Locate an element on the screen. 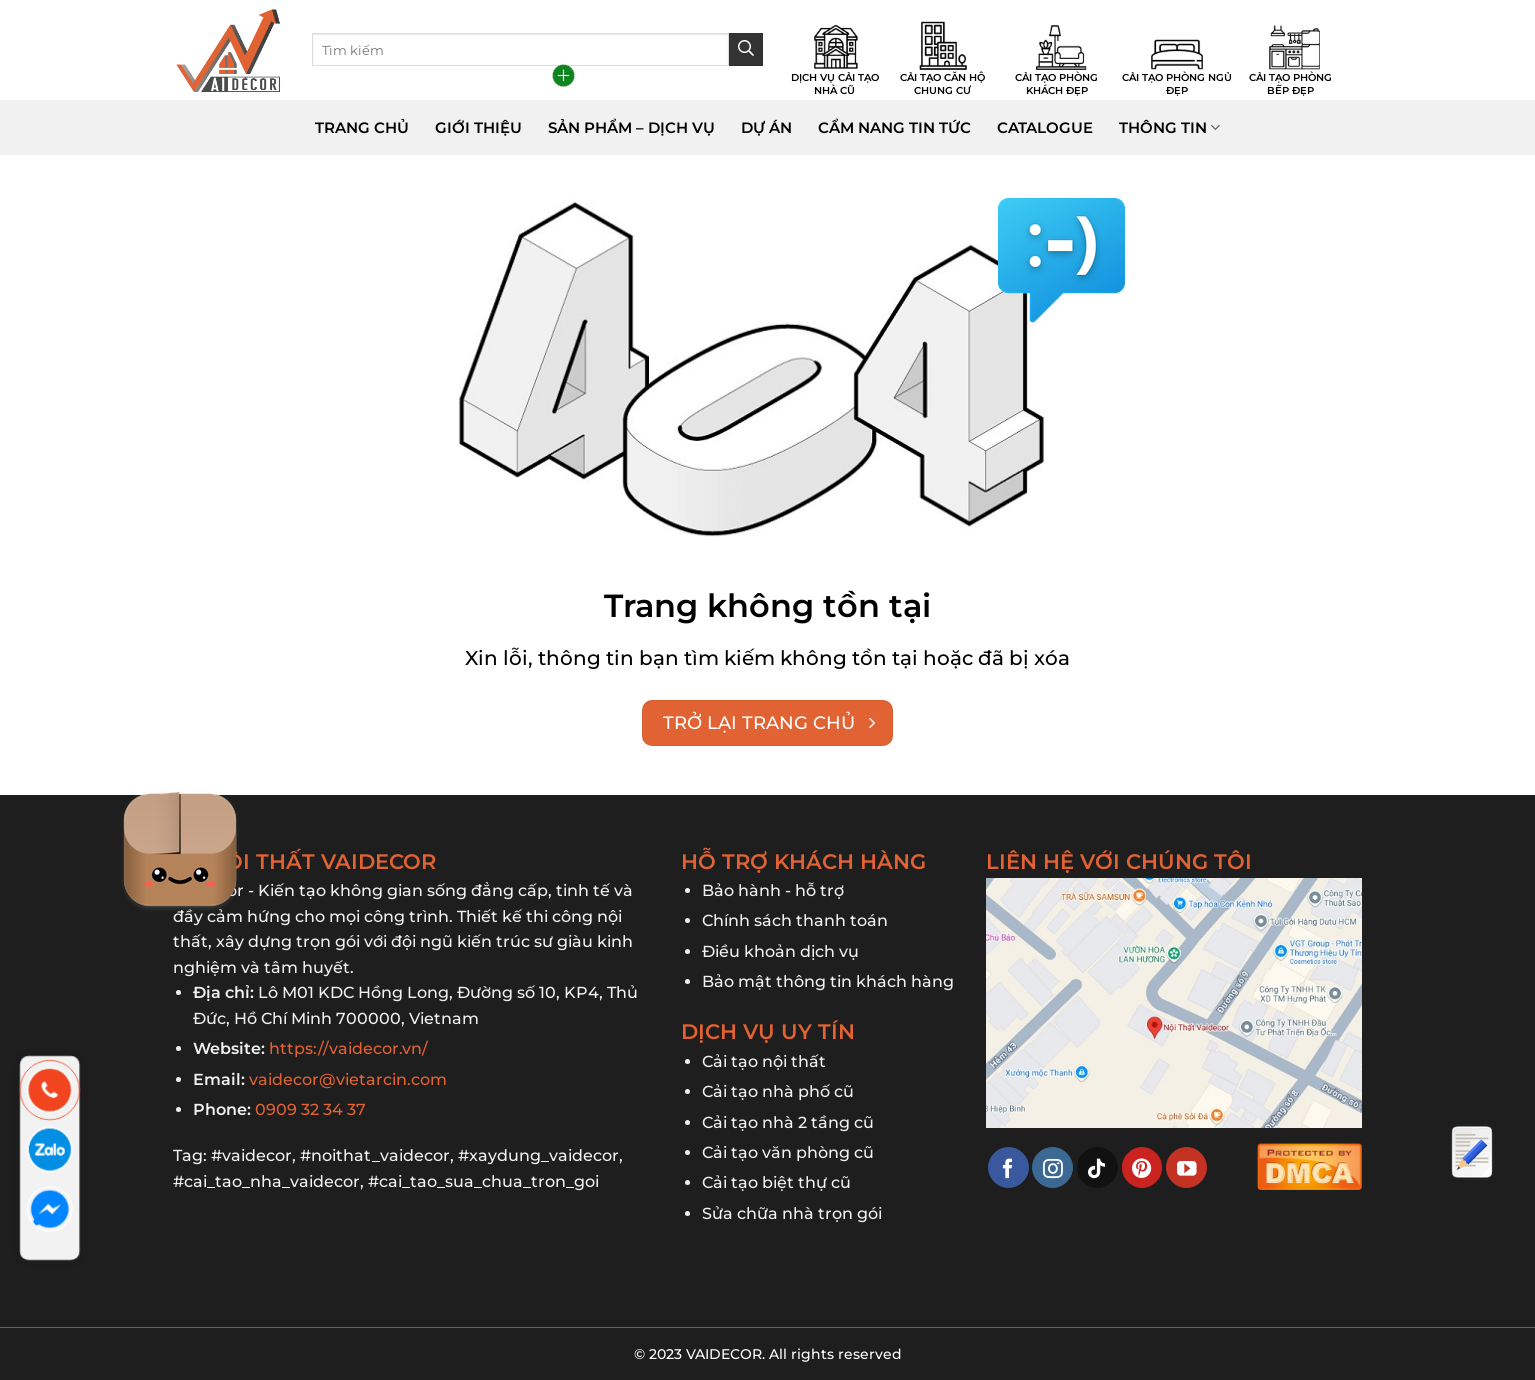 The height and width of the screenshot is (1380, 1535). open the messaging app is located at coordinates (1061, 261).